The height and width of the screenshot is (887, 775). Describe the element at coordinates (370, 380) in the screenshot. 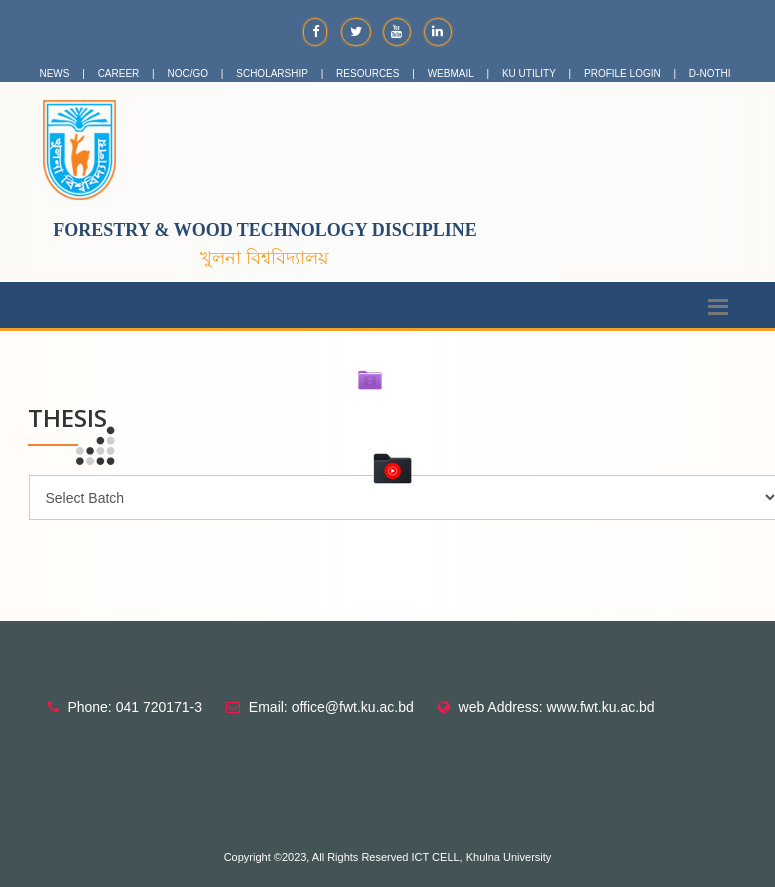

I see `open your videos folder` at that location.